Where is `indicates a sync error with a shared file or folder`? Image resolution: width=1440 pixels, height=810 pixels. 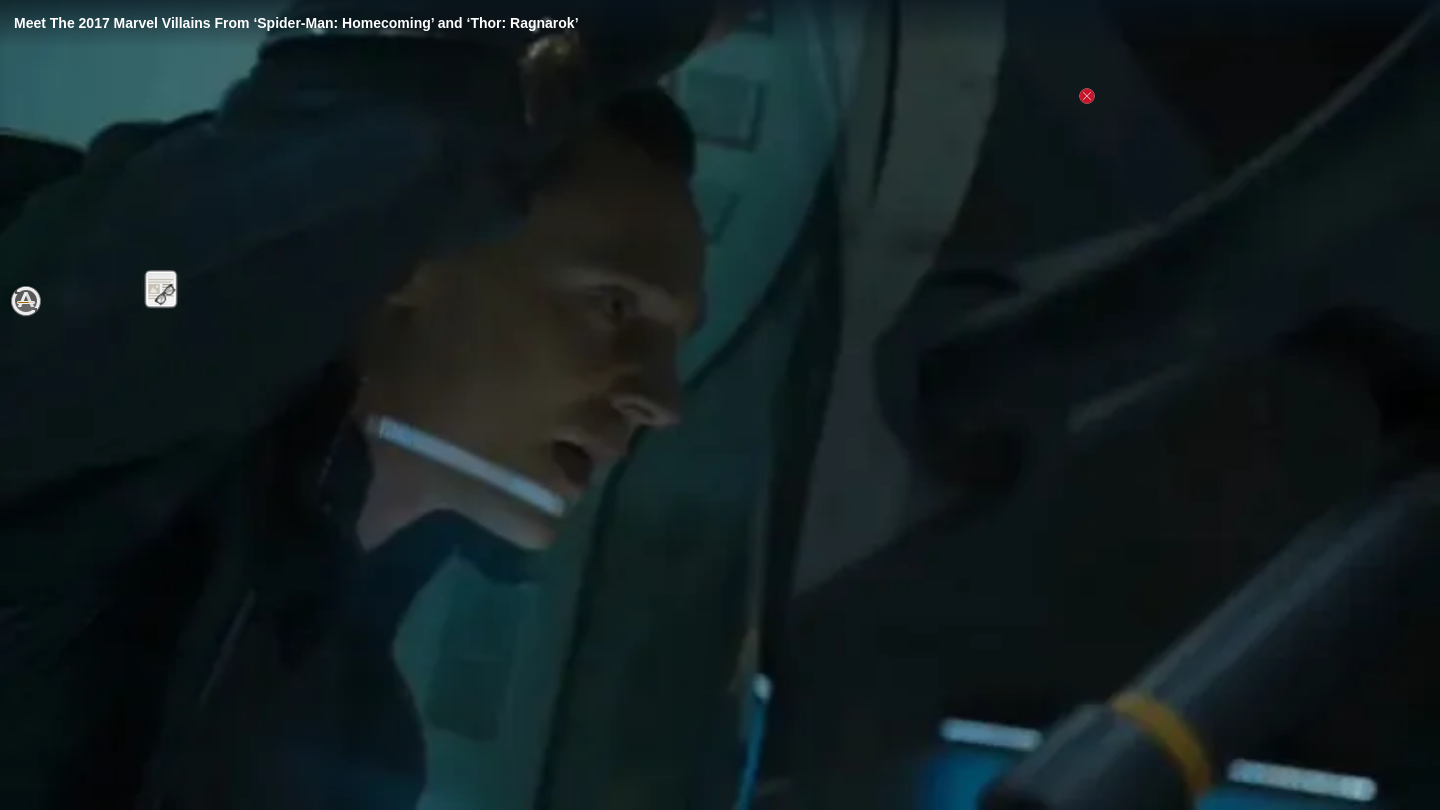
indicates a sync error with a shared file or folder is located at coordinates (1087, 96).